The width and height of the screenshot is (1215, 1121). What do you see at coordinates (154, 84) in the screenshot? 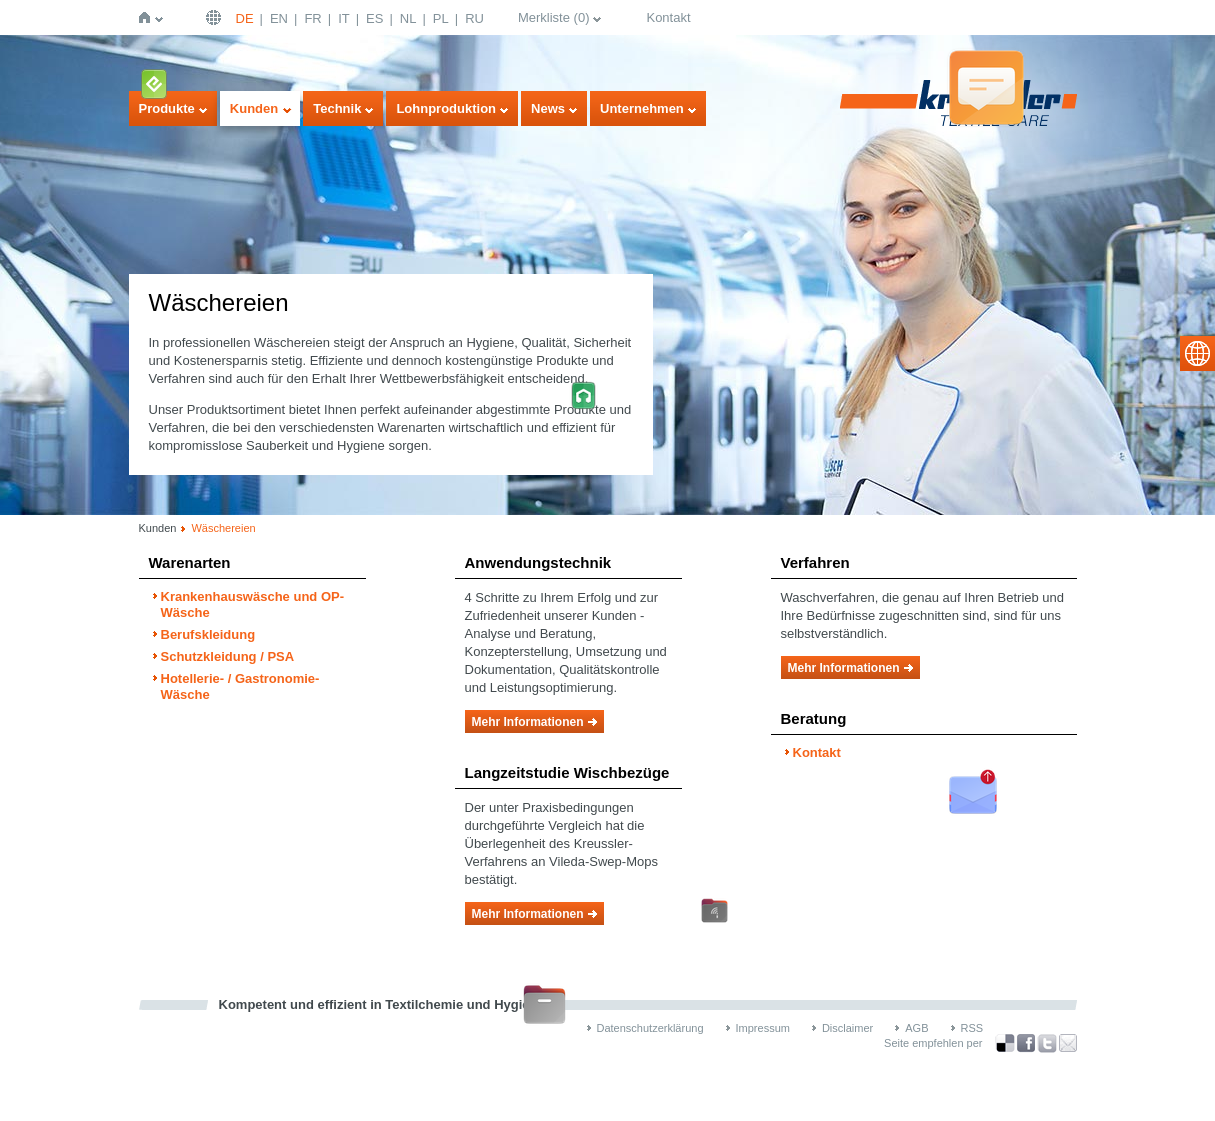
I see `an epub ebook file` at bounding box center [154, 84].